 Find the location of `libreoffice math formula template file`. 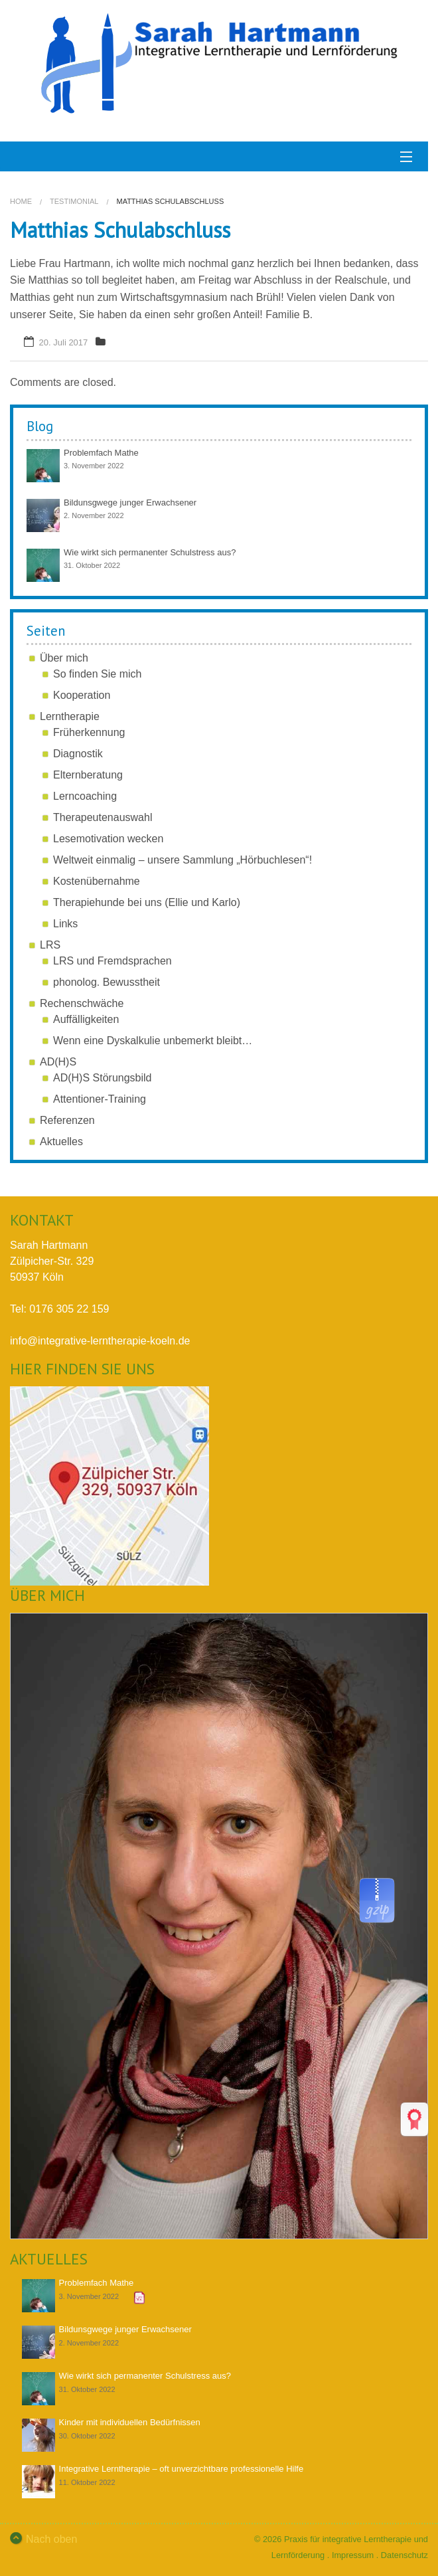

libreoffice math formula template file is located at coordinates (139, 2298).